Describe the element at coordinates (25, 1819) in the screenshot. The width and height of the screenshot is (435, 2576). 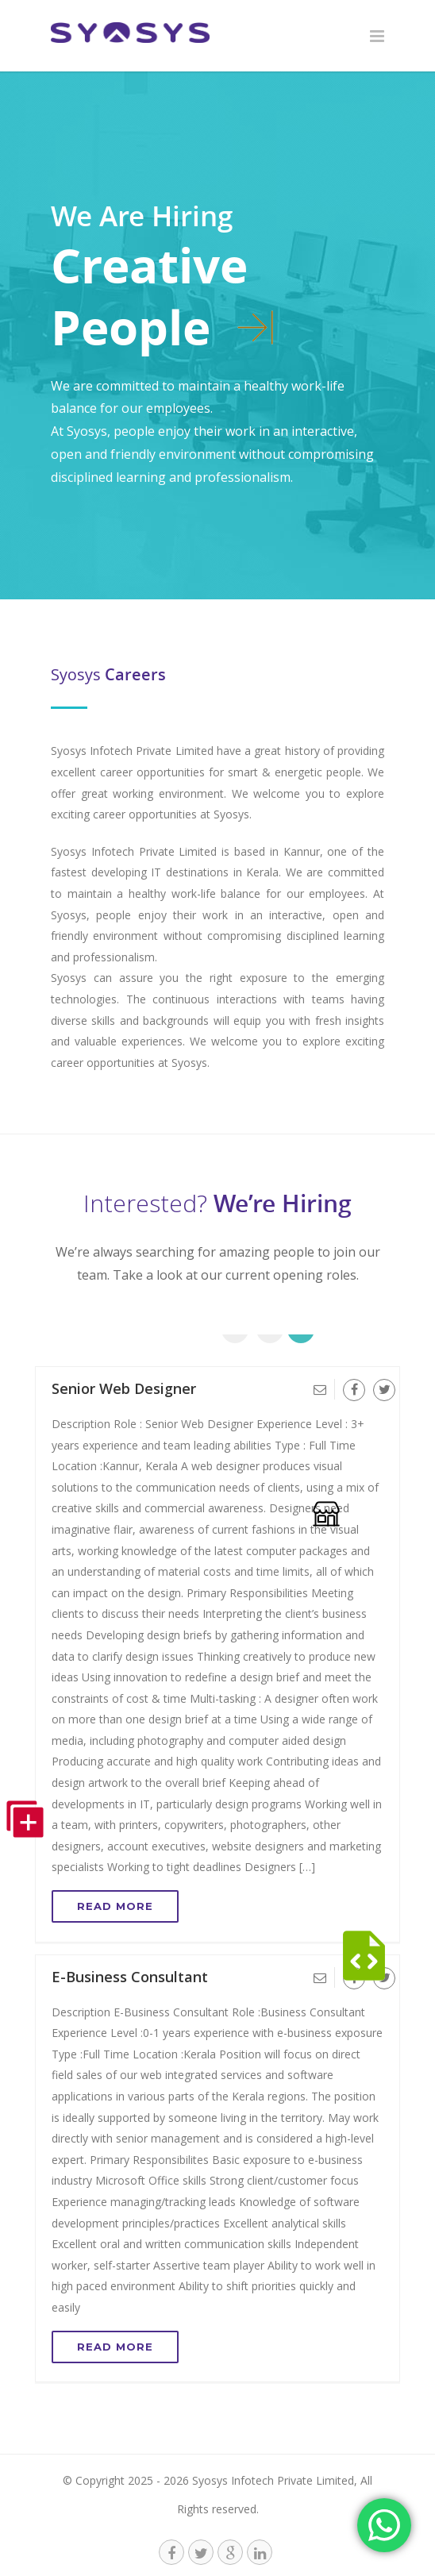
I see `duplicate or copy an item` at that location.